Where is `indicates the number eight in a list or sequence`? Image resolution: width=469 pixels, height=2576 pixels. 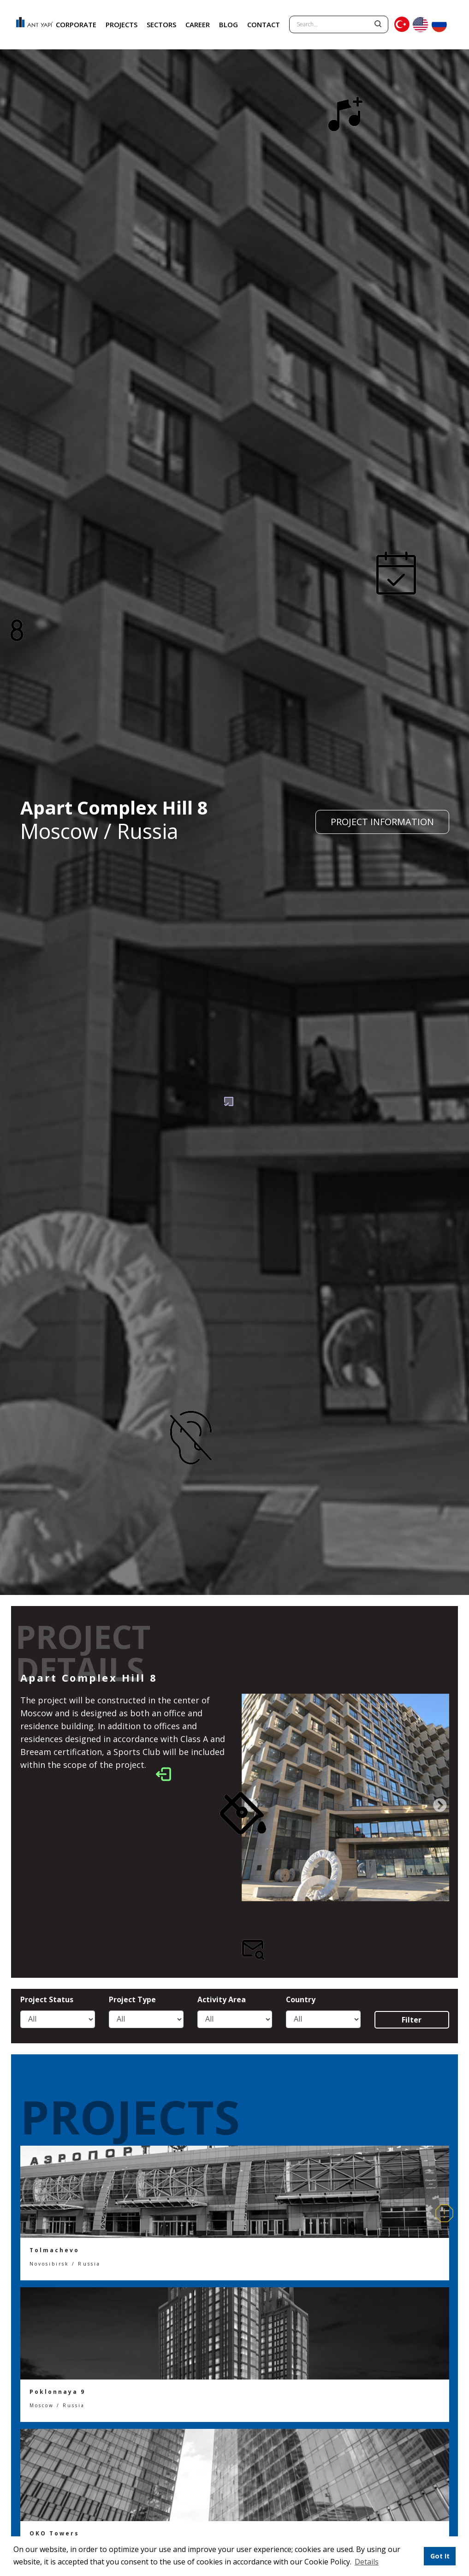 indicates the number eight in a list or sequence is located at coordinates (17, 630).